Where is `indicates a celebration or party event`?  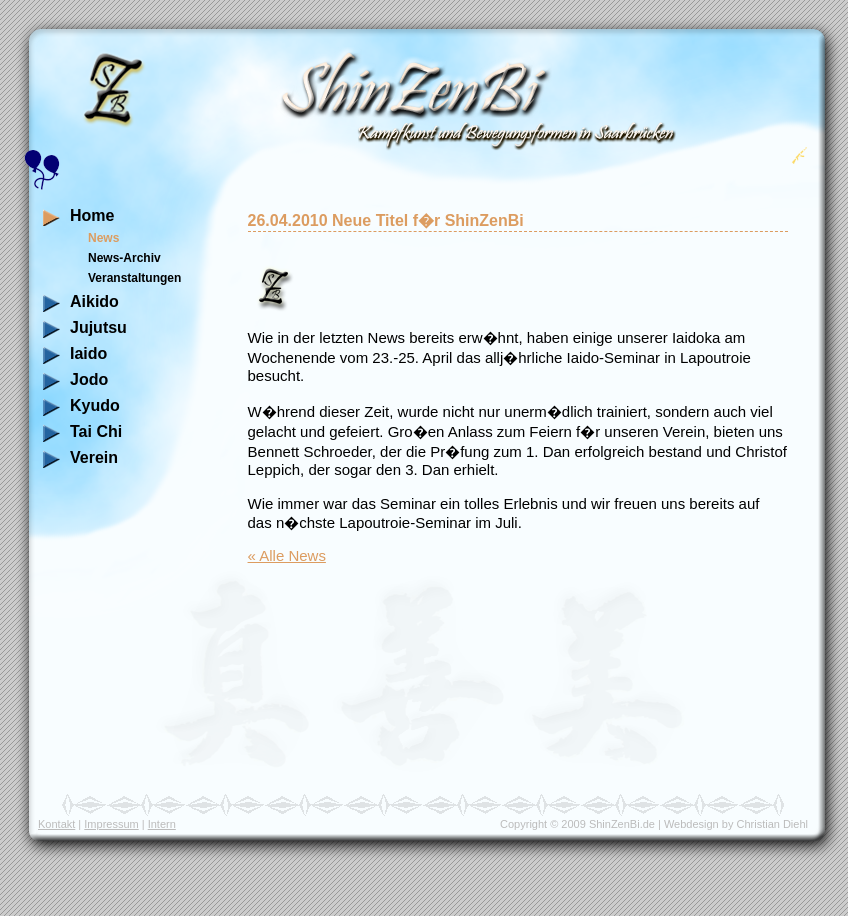
indicates a celebration or party event is located at coordinates (41, 169).